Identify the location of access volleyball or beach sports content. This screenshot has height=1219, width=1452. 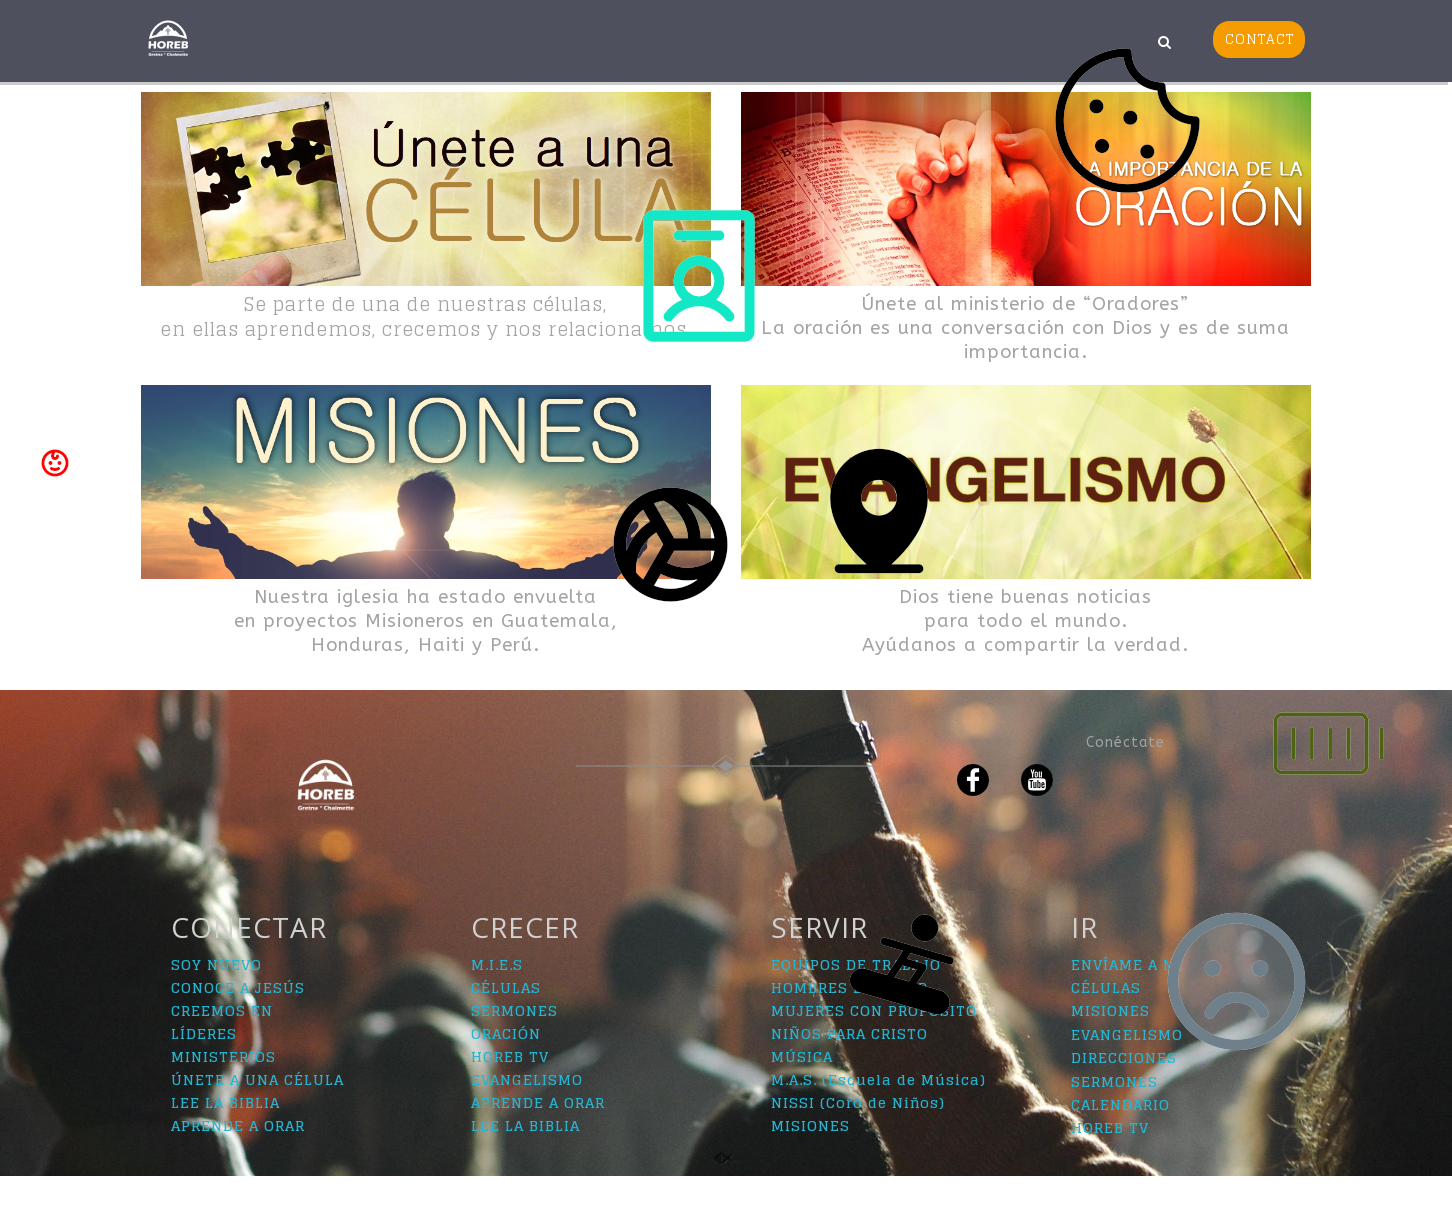
(670, 544).